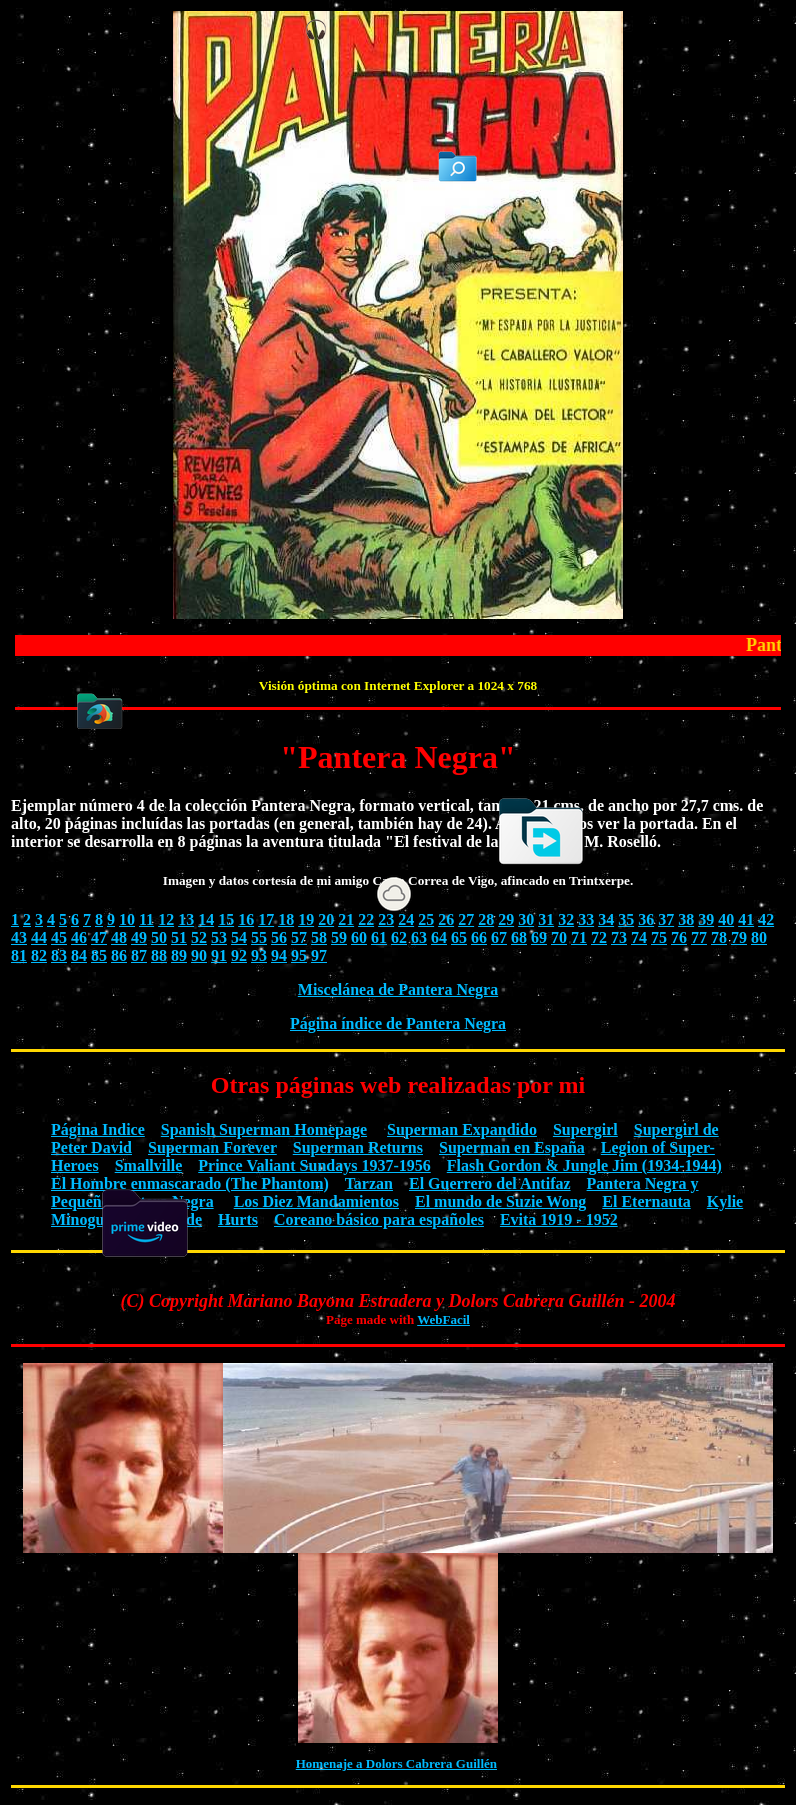  I want to click on open daz 3d project files folder, so click(99, 712).